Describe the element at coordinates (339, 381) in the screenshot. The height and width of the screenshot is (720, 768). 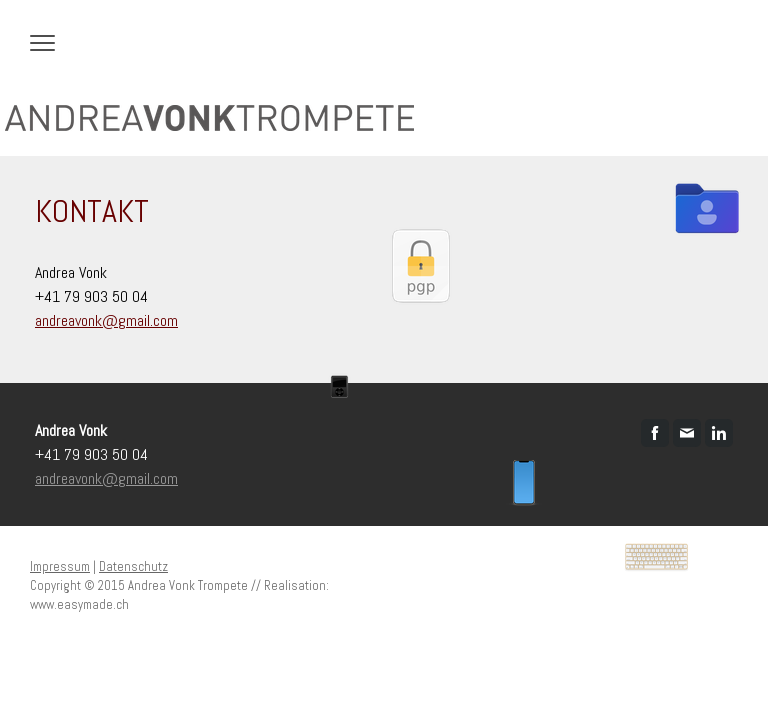
I see `iPod nano device connected` at that location.